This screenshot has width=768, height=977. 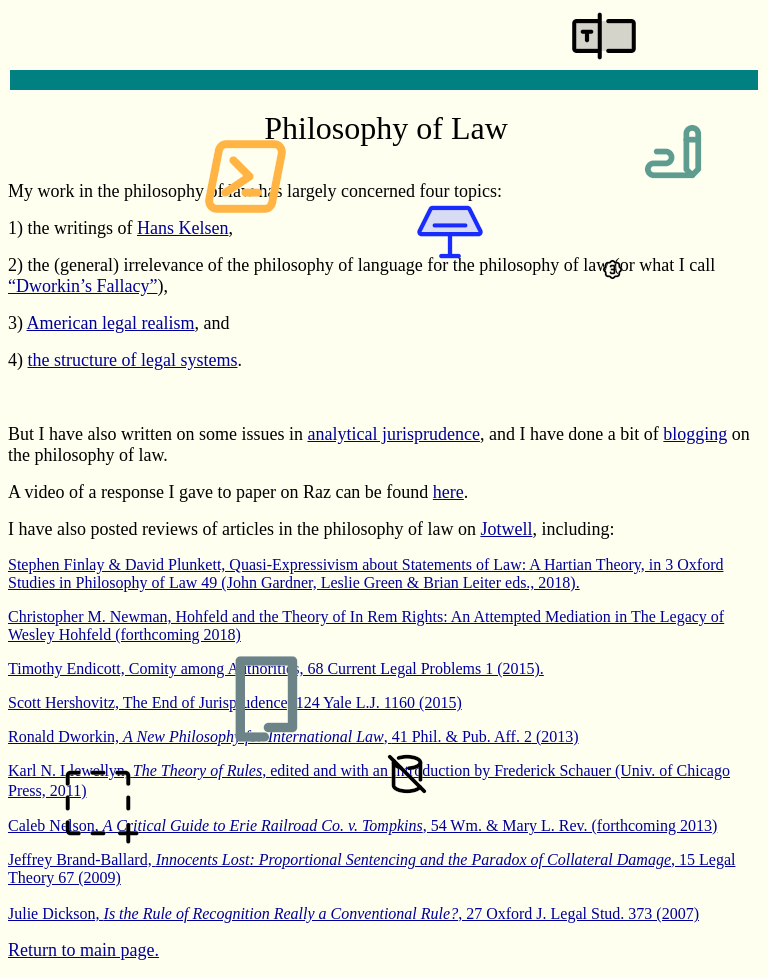 I want to click on open powershell terminal, so click(x=245, y=176).